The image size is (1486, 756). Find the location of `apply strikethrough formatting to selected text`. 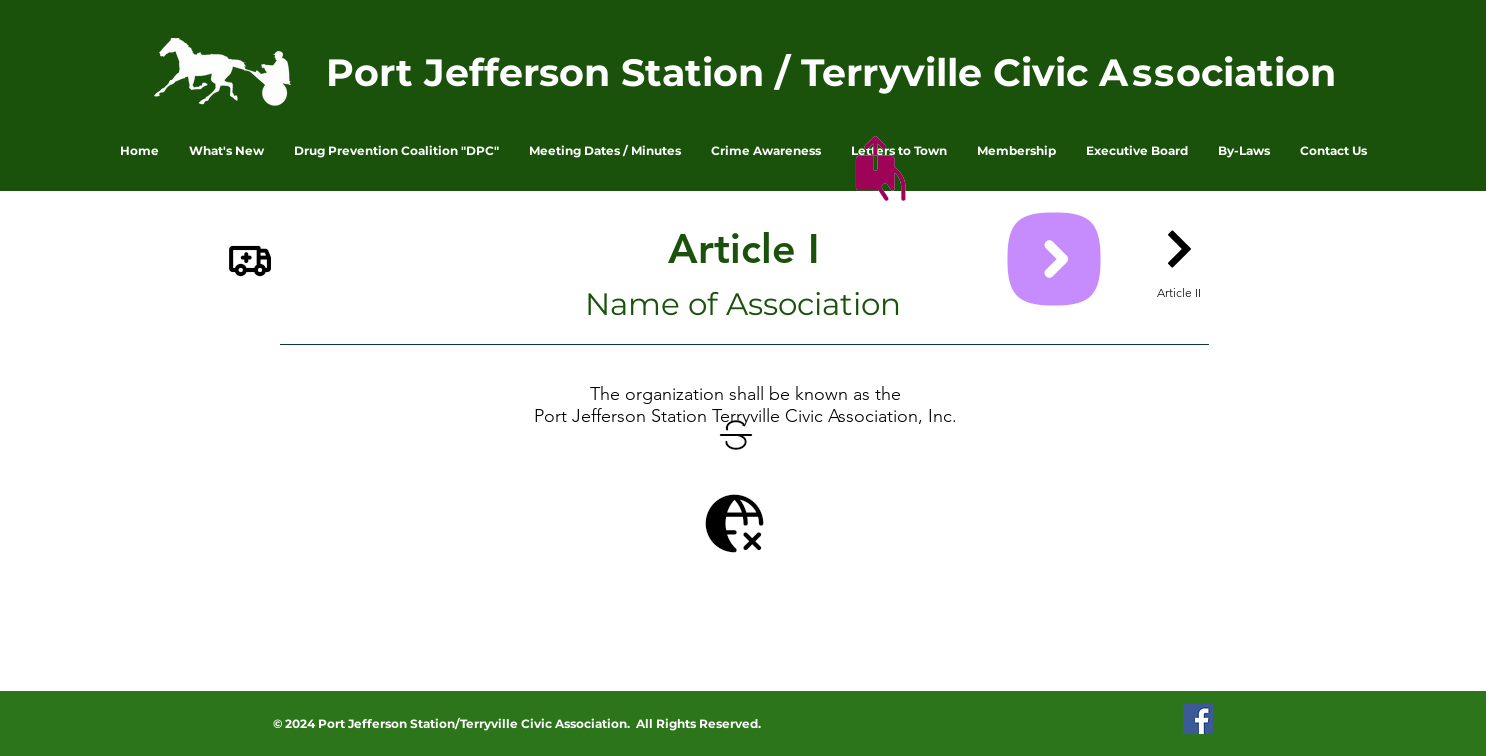

apply strikethrough formatting to selected text is located at coordinates (736, 435).